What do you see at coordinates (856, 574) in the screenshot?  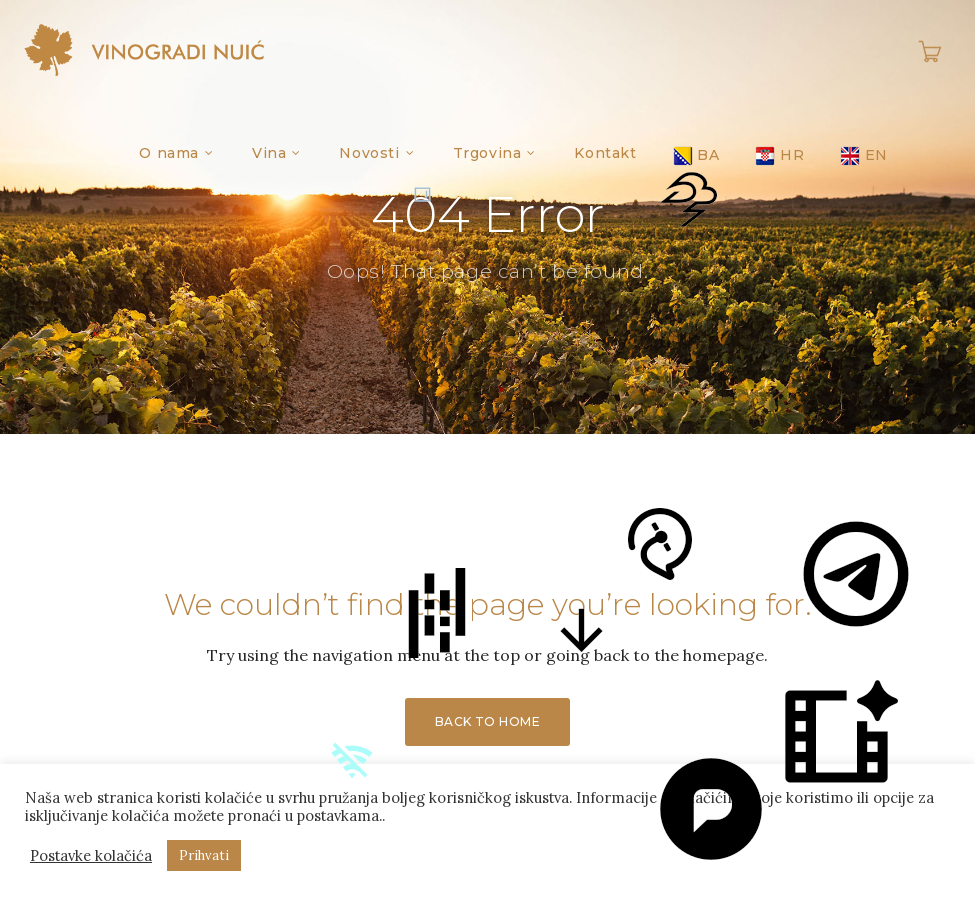 I see `open Telegram messaging app` at bounding box center [856, 574].